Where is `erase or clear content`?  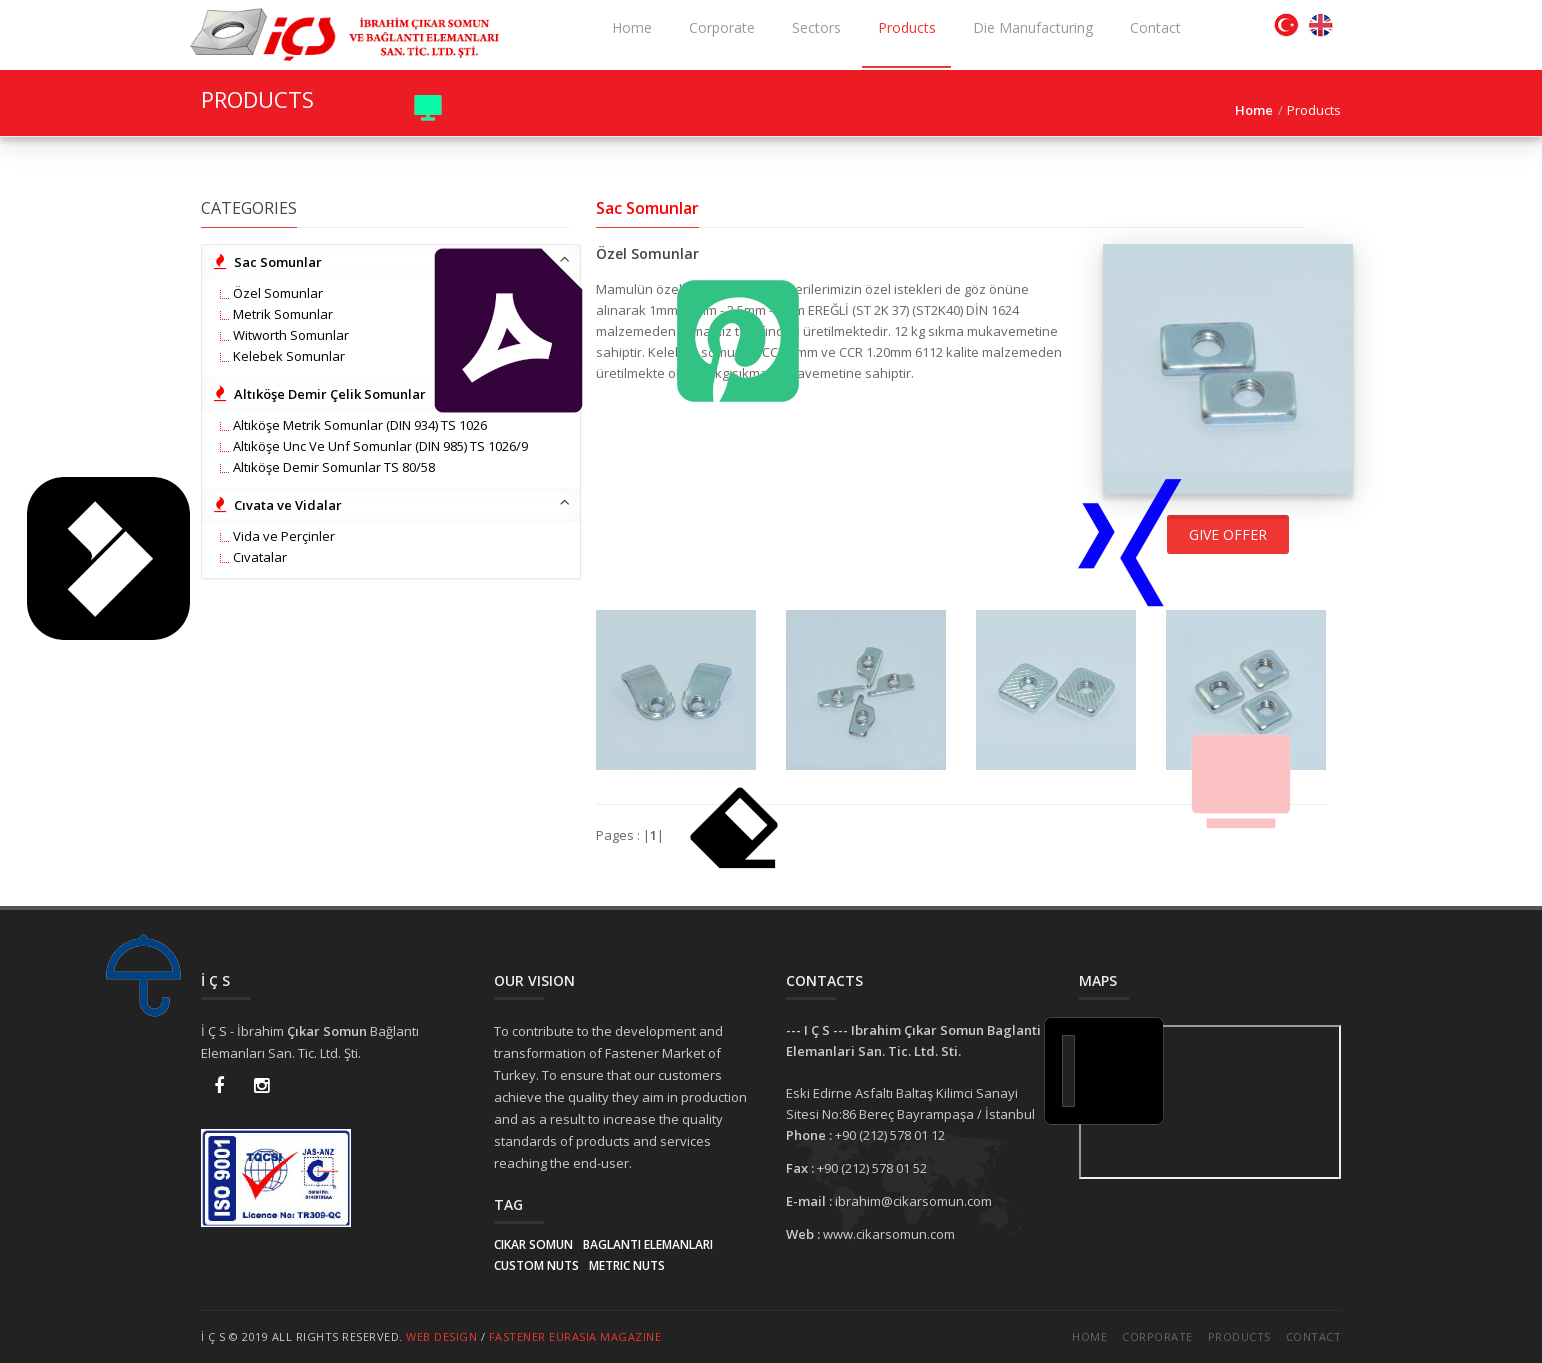
erase or clear content is located at coordinates (736, 829).